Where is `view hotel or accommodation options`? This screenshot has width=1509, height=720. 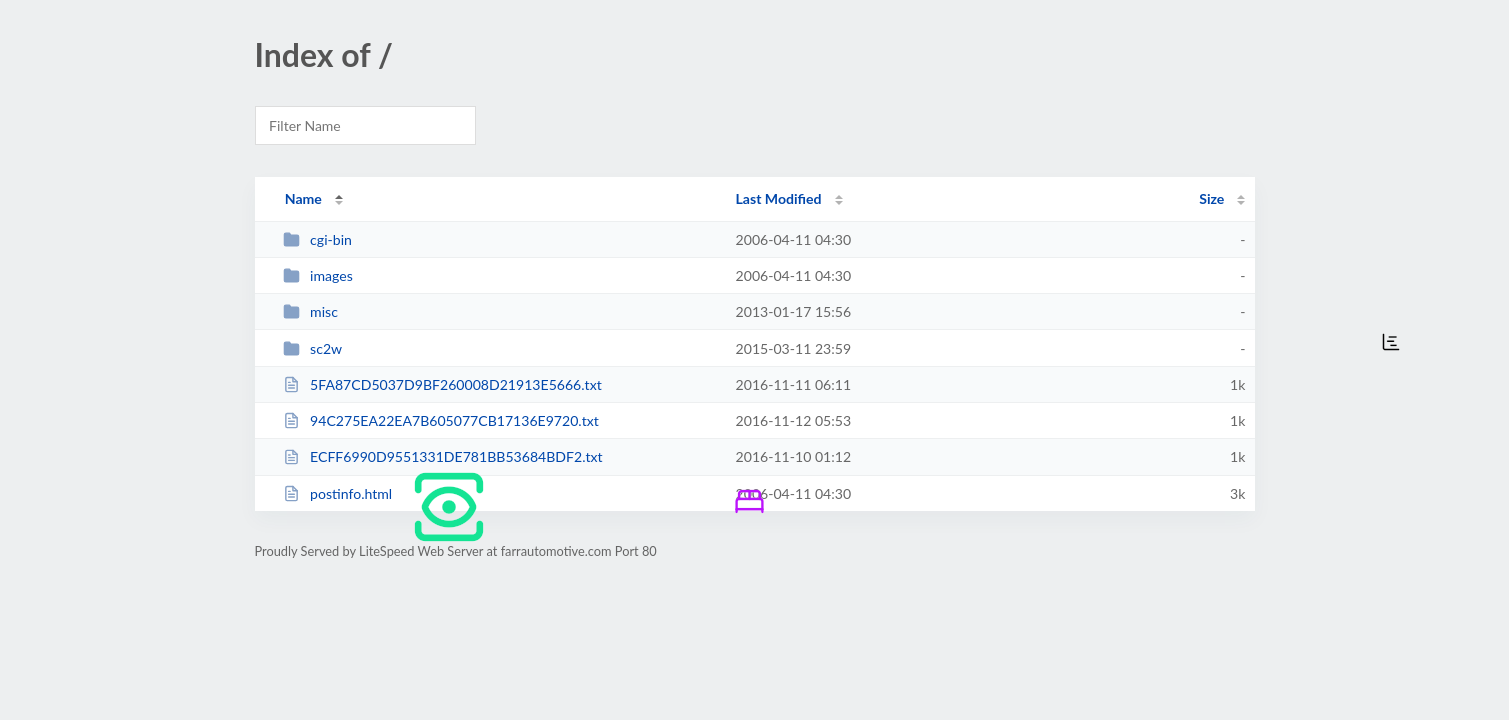
view hotel or accommodation options is located at coordinates (749, 501).